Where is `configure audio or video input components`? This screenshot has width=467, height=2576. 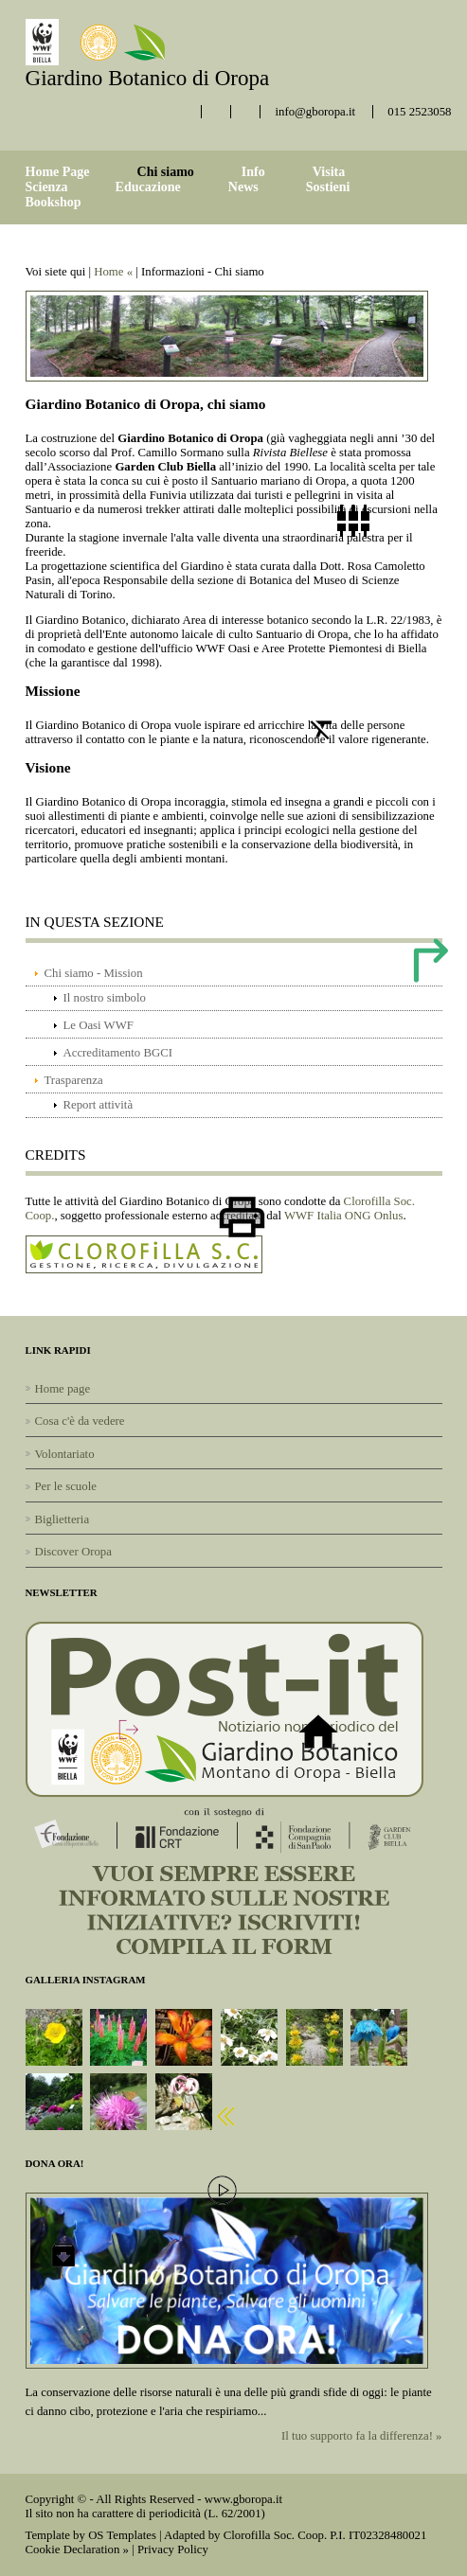 configure audio or video input components is located at coordinates (353, 521).